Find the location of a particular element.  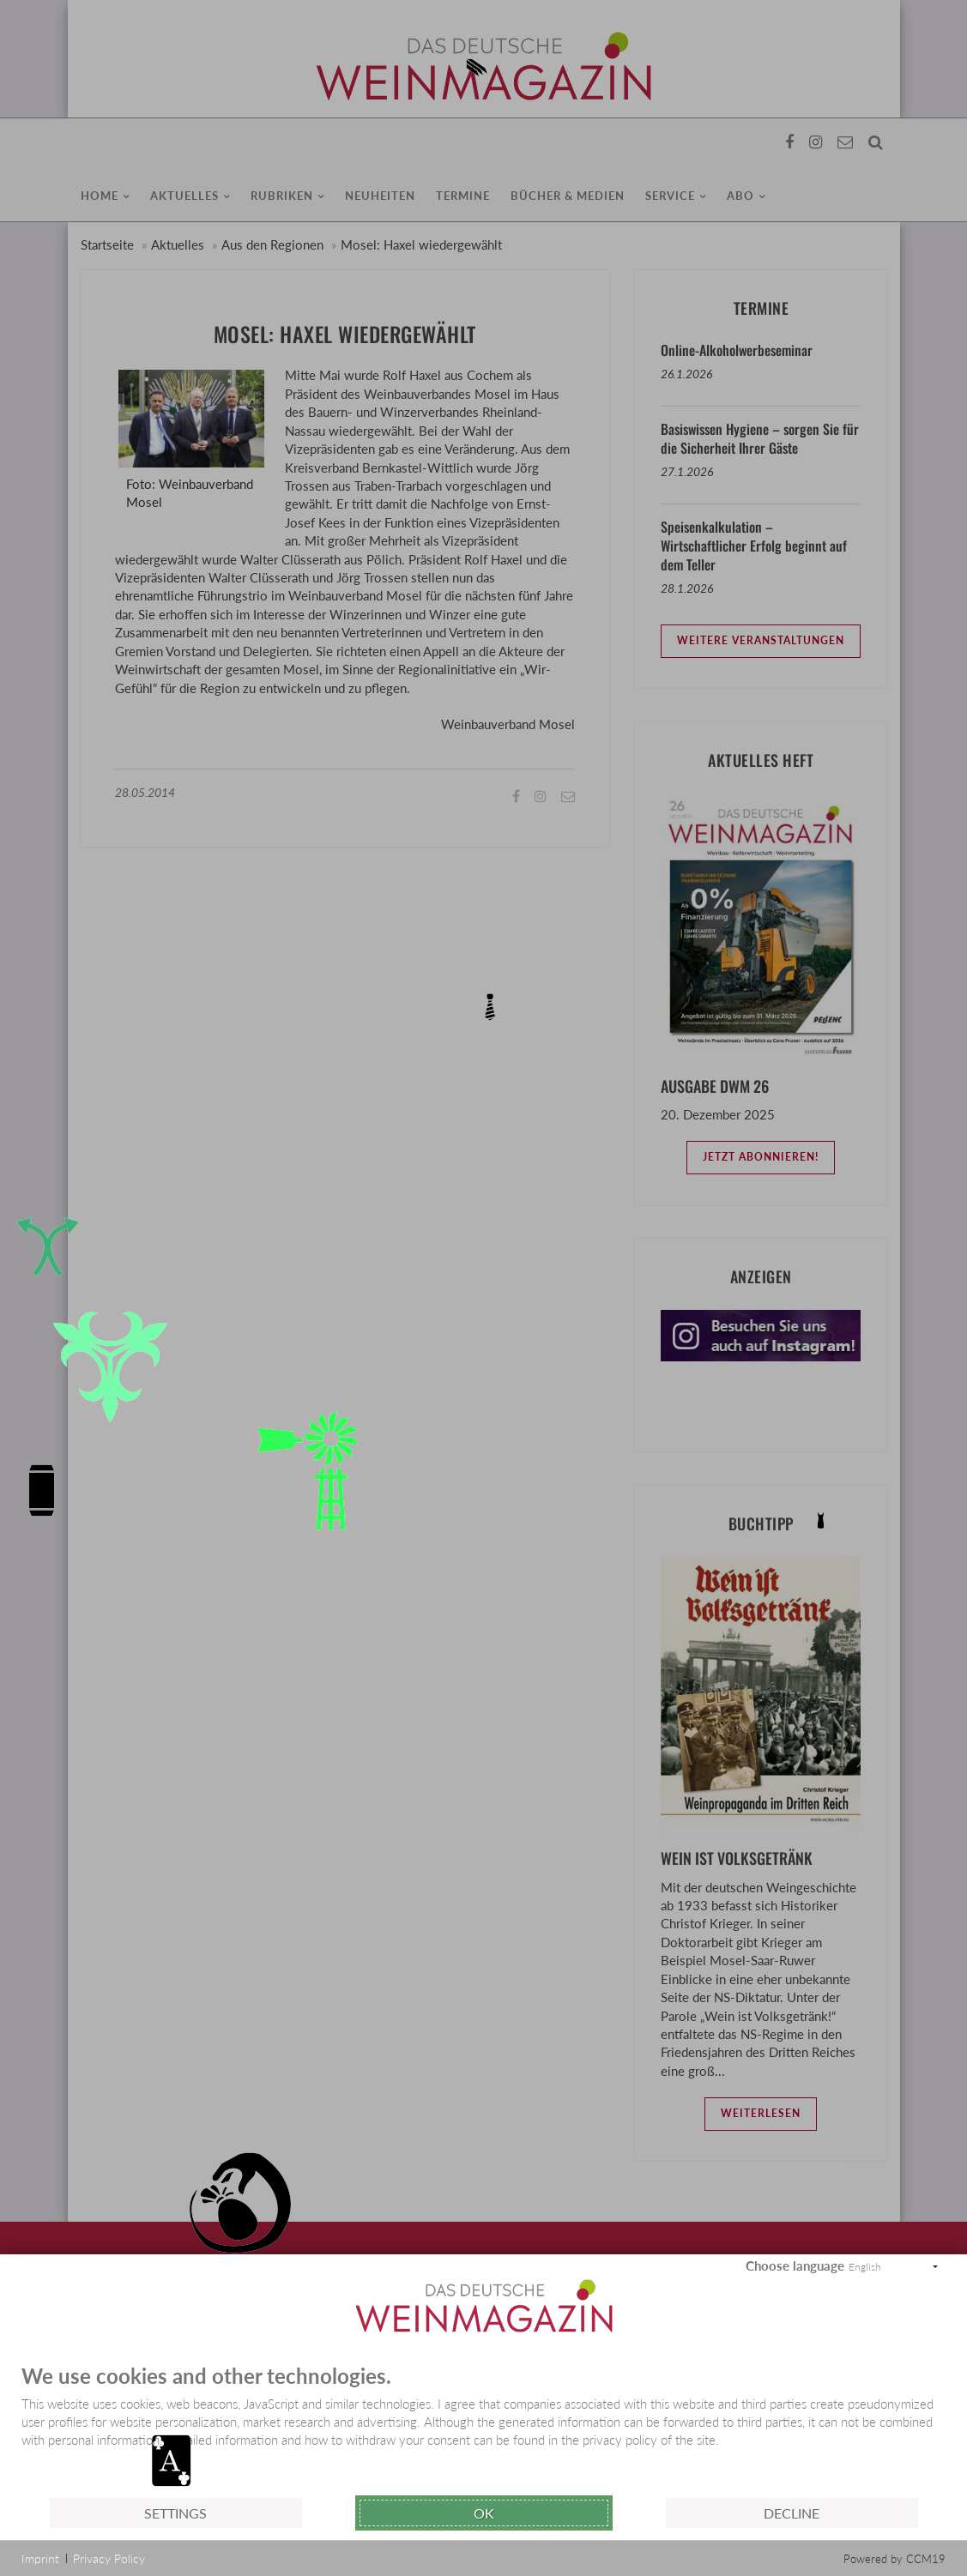

browse women's clothing or dresses is located at coordinates (820, 1520).